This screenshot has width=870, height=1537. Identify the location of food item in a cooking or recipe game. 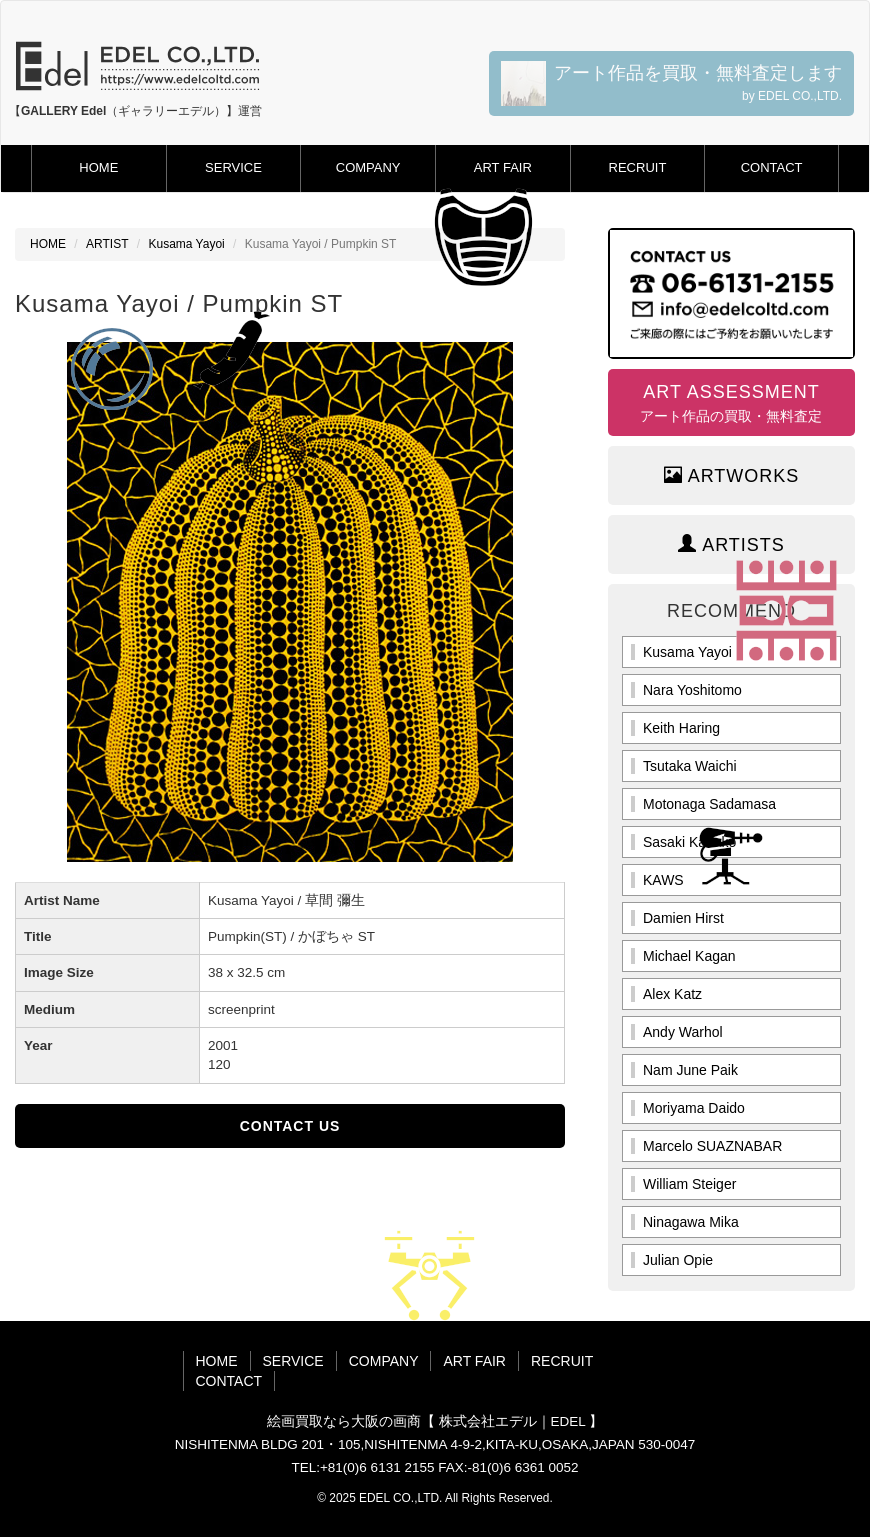
(231, 350).